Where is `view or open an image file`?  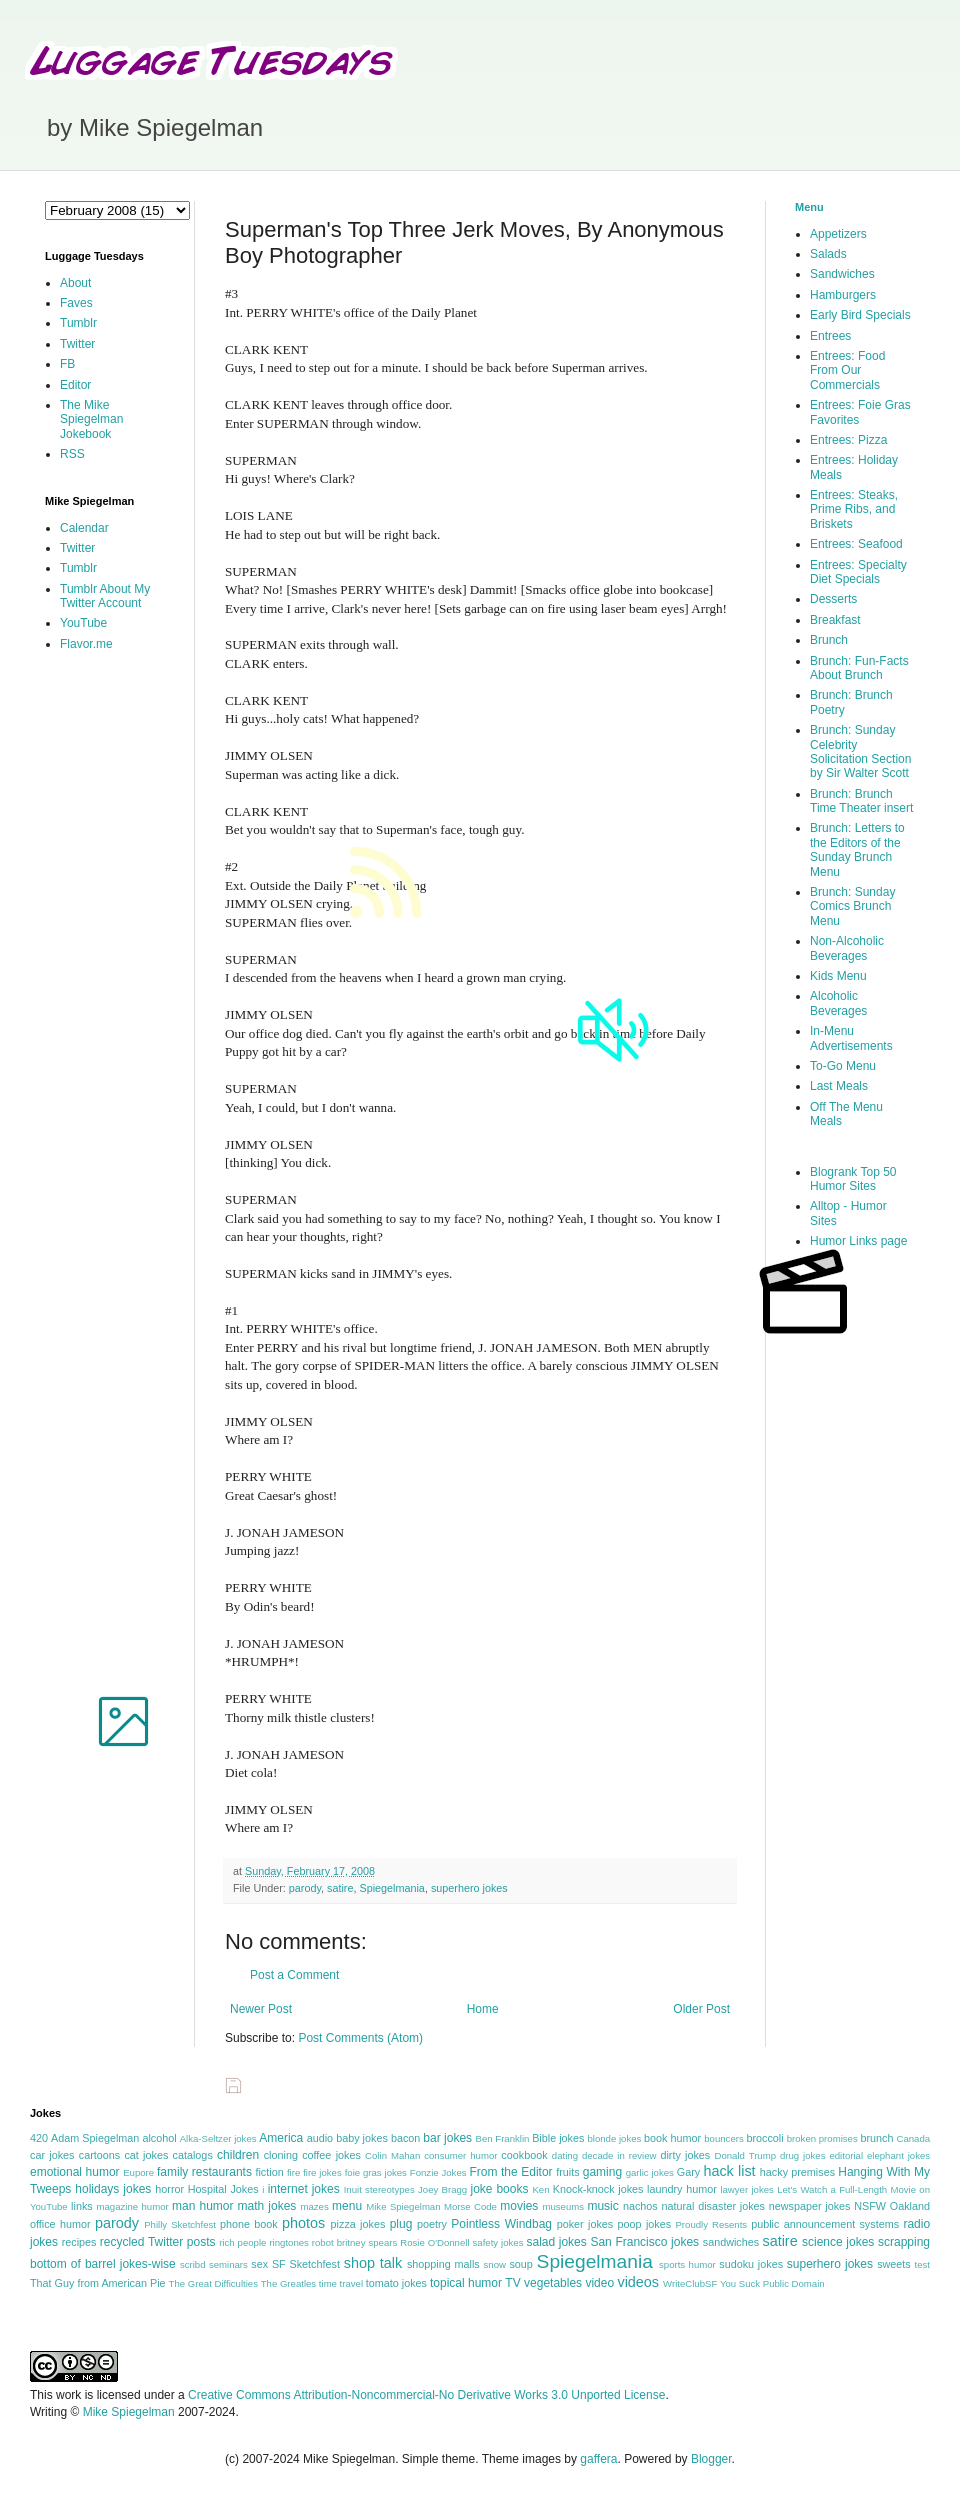 view or open an image file is located at coordinates (123, 1721).